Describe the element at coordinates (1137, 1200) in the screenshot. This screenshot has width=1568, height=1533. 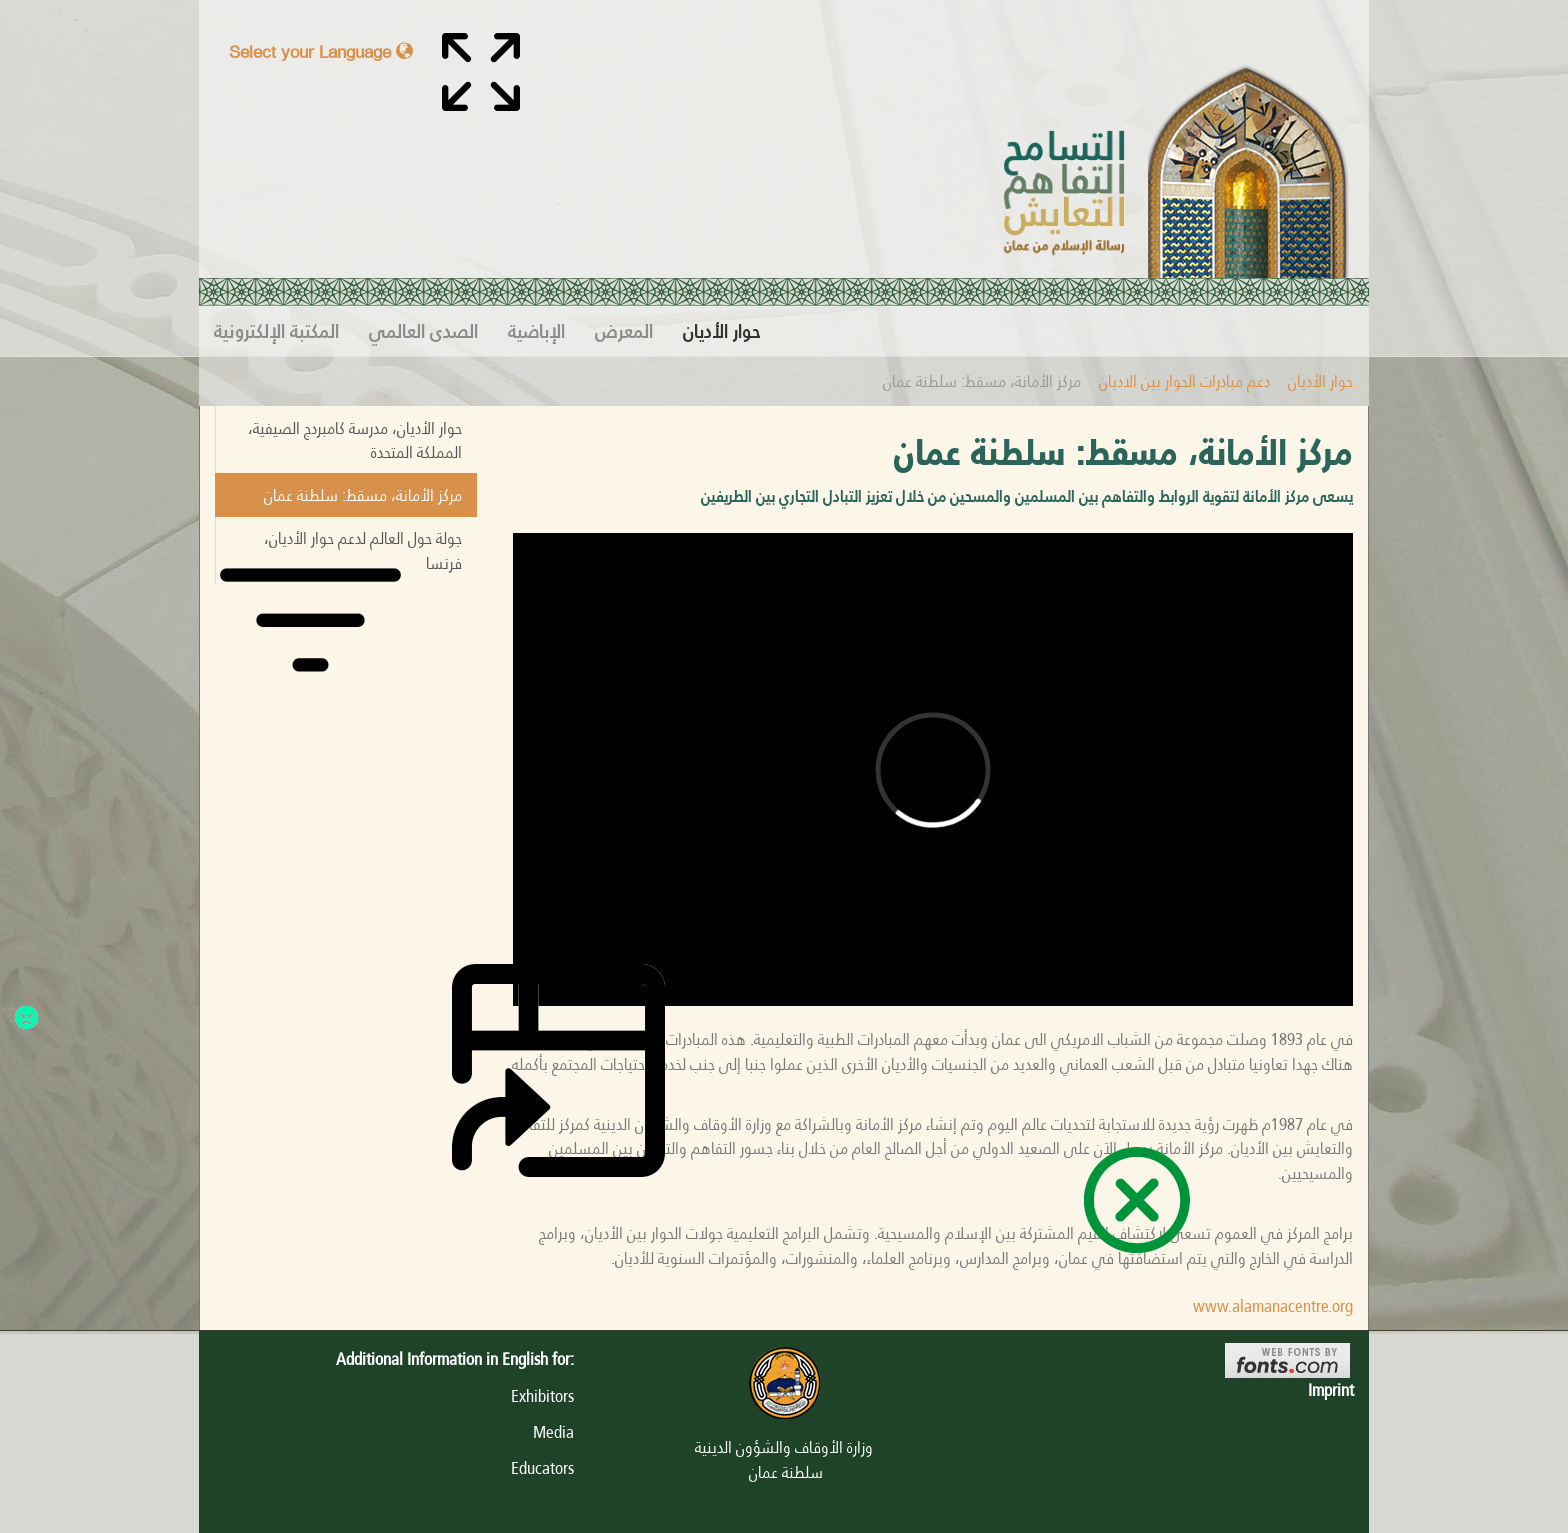
I see `close or dismiss a dialog` at that location.